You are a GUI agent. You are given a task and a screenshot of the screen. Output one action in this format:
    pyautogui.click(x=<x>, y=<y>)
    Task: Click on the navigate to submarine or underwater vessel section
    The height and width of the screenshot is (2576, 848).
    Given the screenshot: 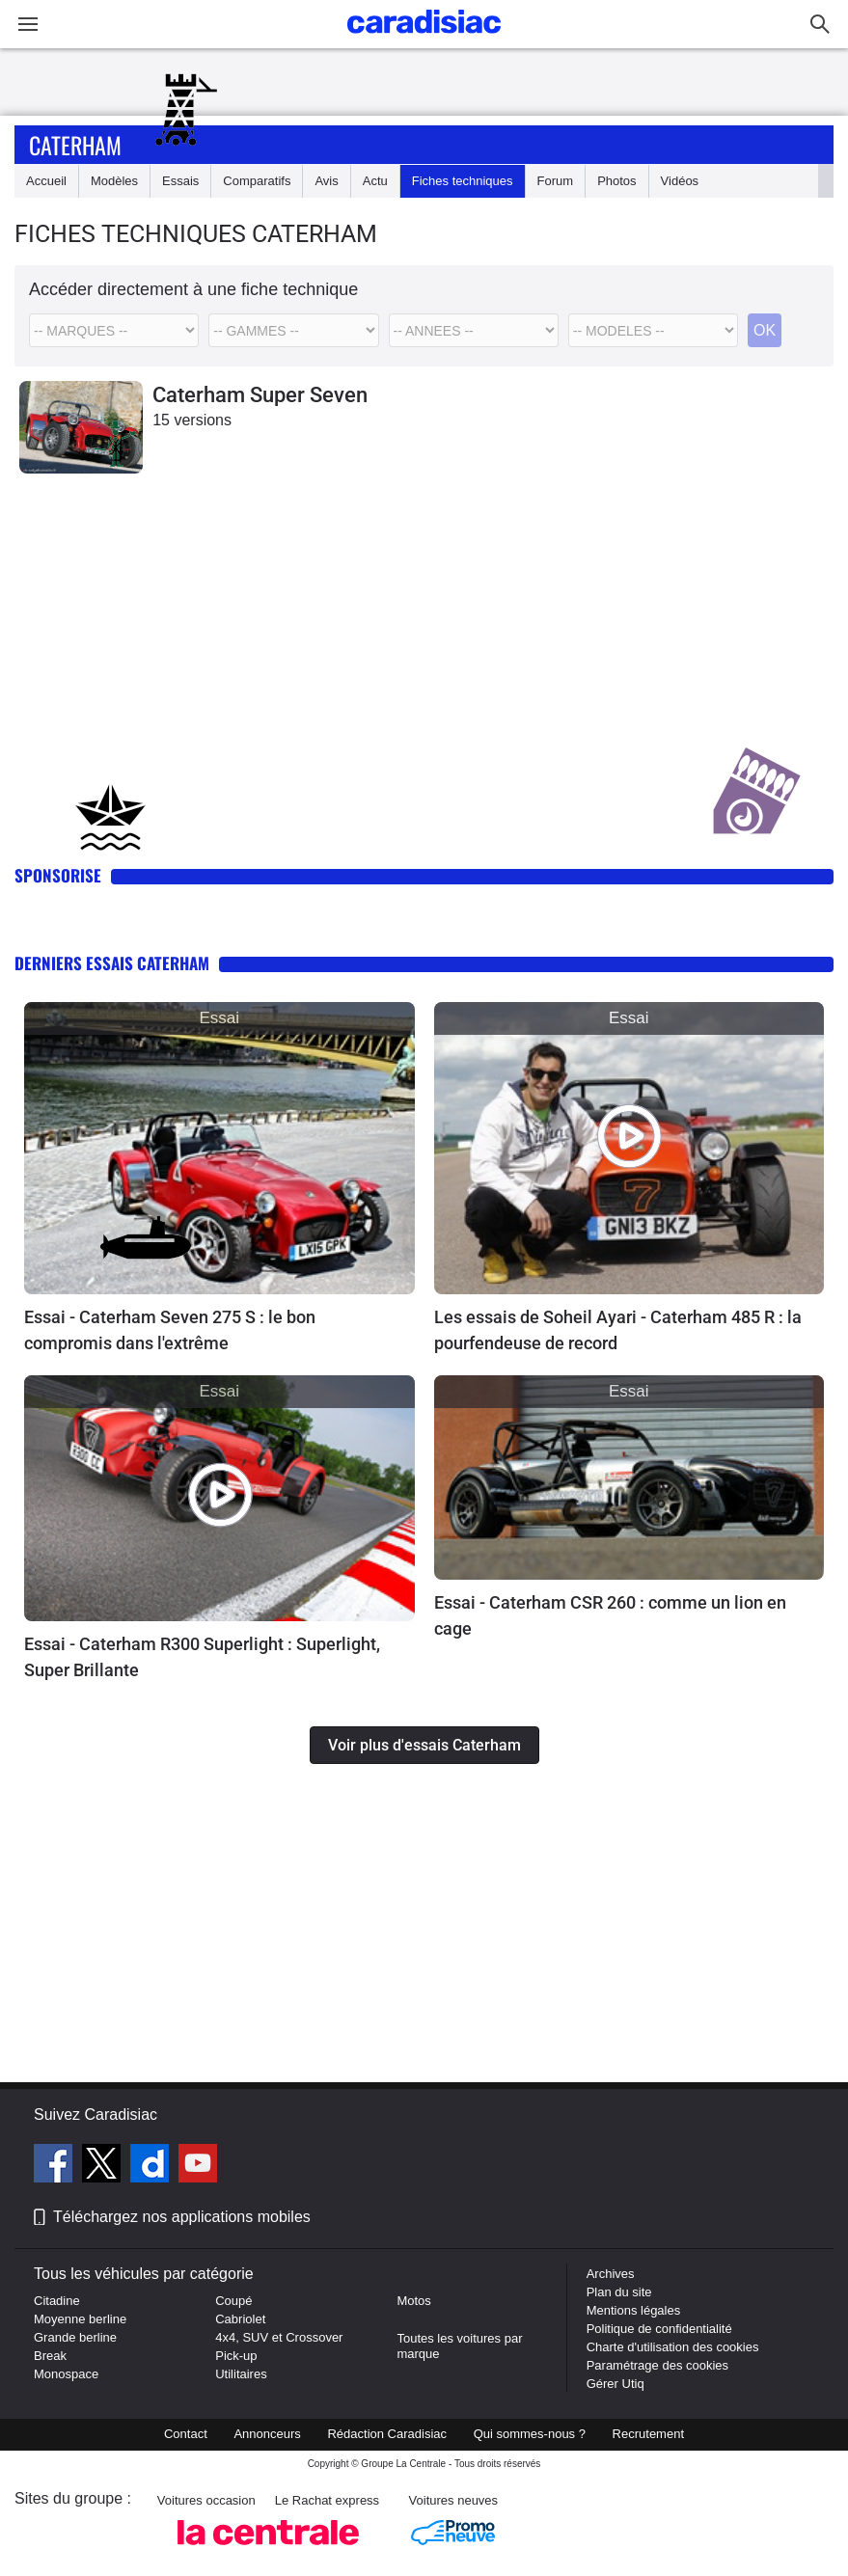 What is the action you would take?
    pyautogui.click(x=146, y=1237)
    